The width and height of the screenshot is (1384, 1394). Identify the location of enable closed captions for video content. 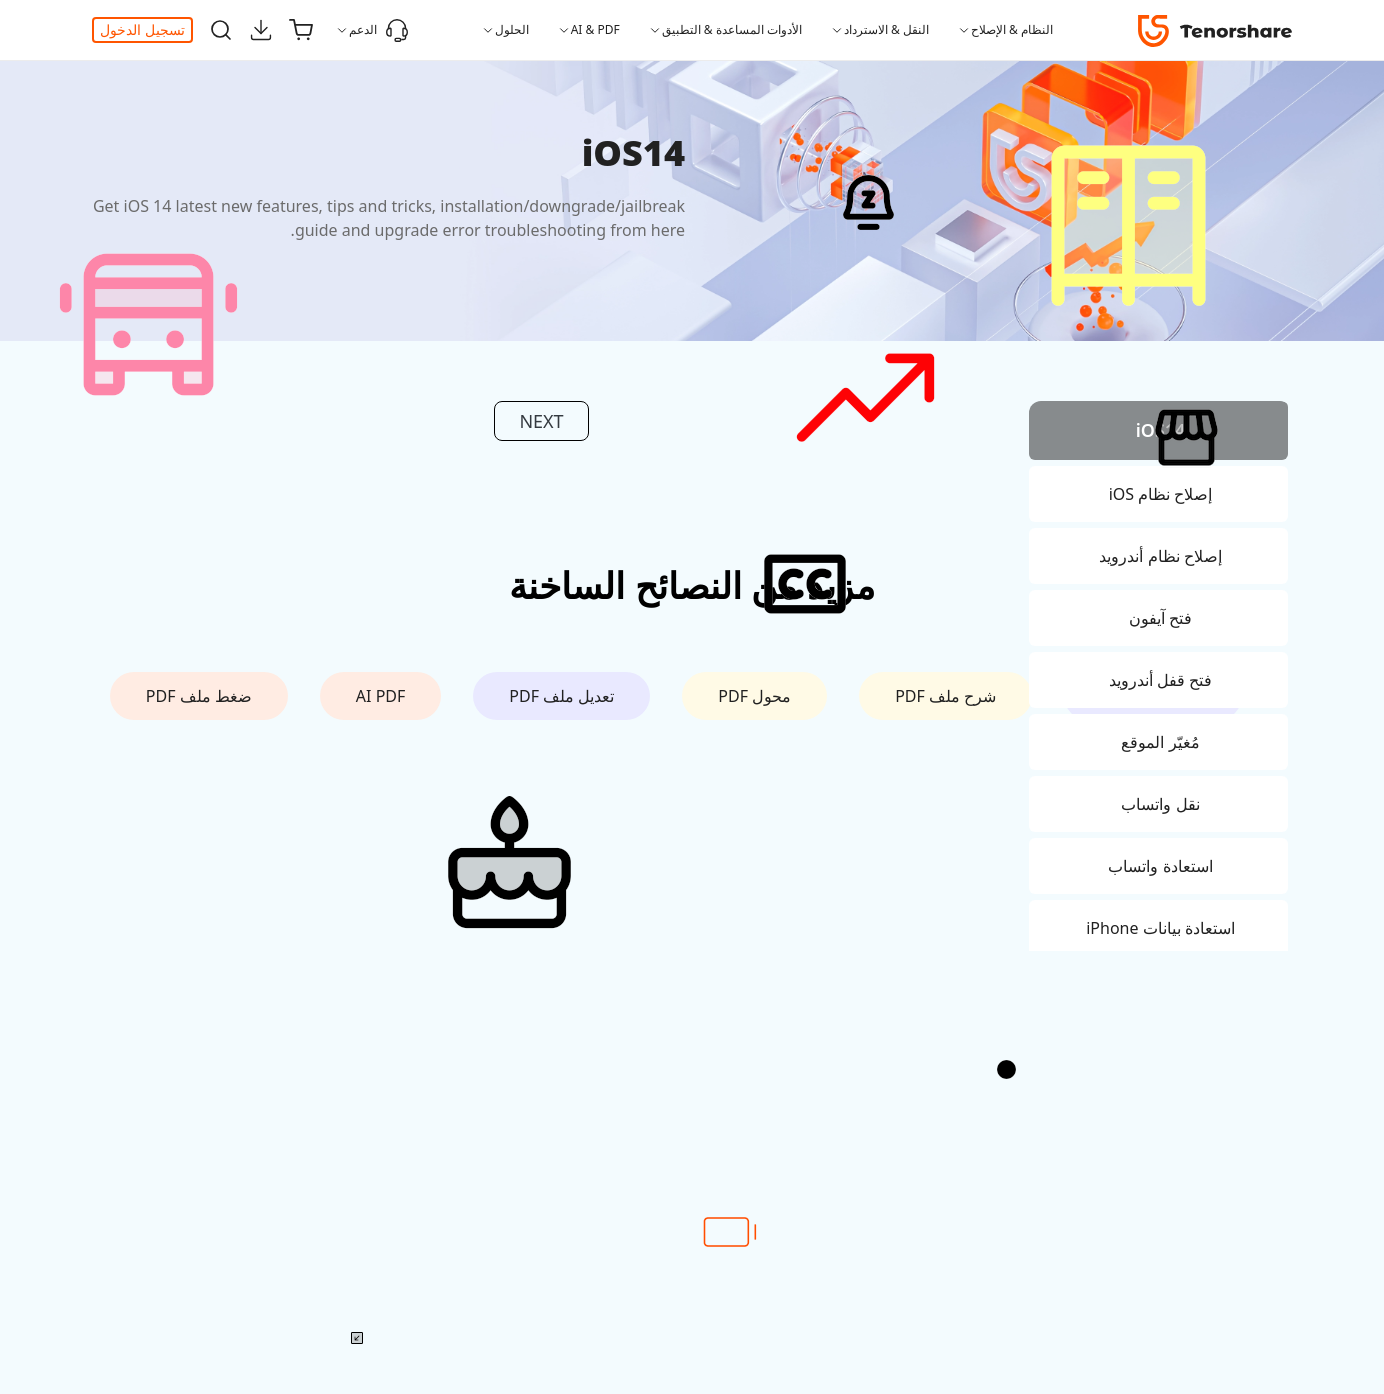
(805, 584).